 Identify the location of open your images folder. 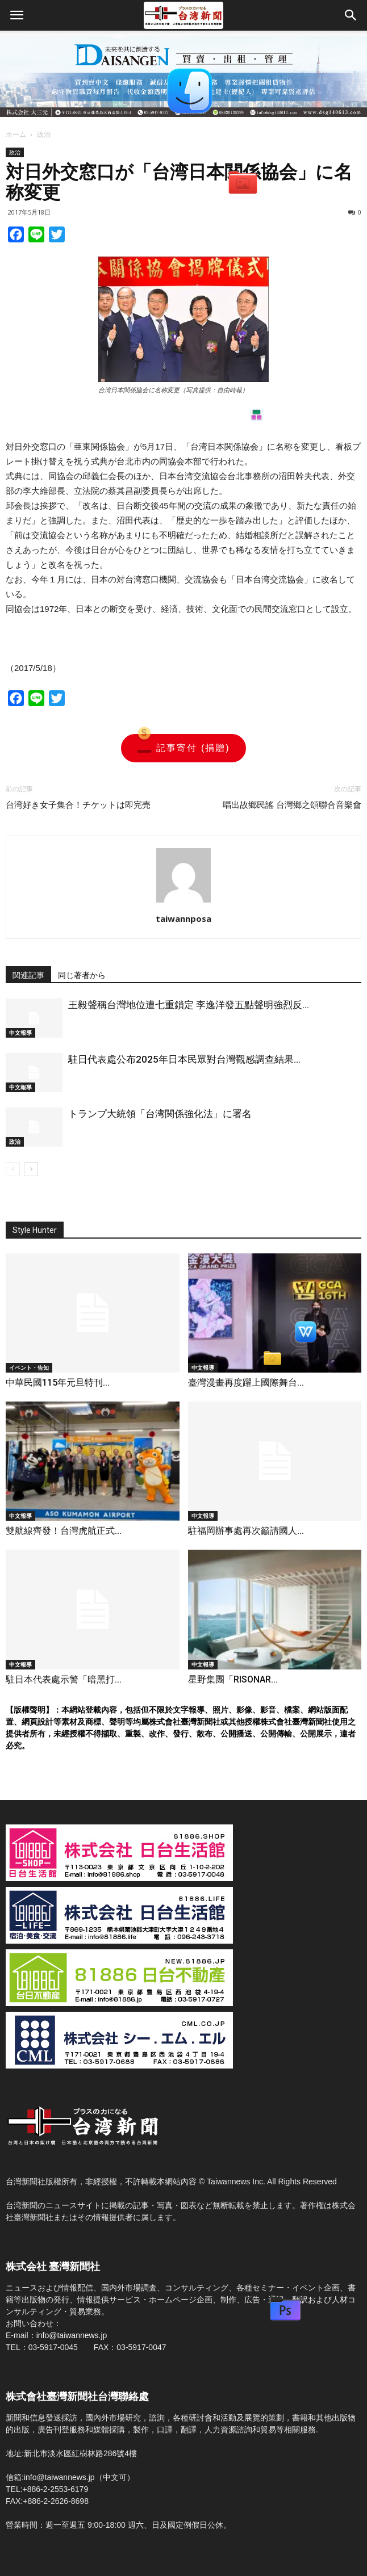
(243, 182).